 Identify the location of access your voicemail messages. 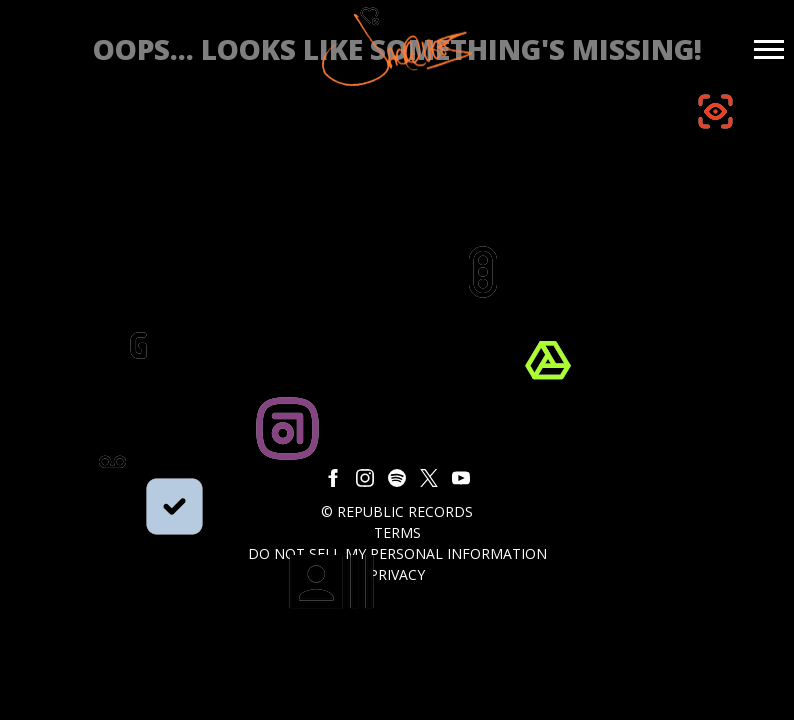
(112, 462).